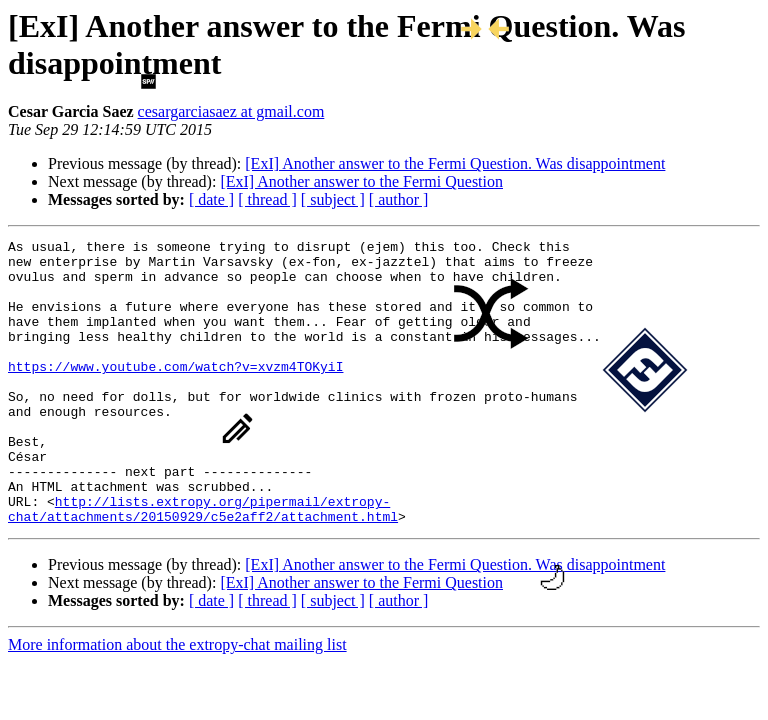 This screenshot has height=720, width=768. What do you see at coordinates (489, 313) in the screenshot?
I see `shuffle playback order` at bounding box center [489, 313].